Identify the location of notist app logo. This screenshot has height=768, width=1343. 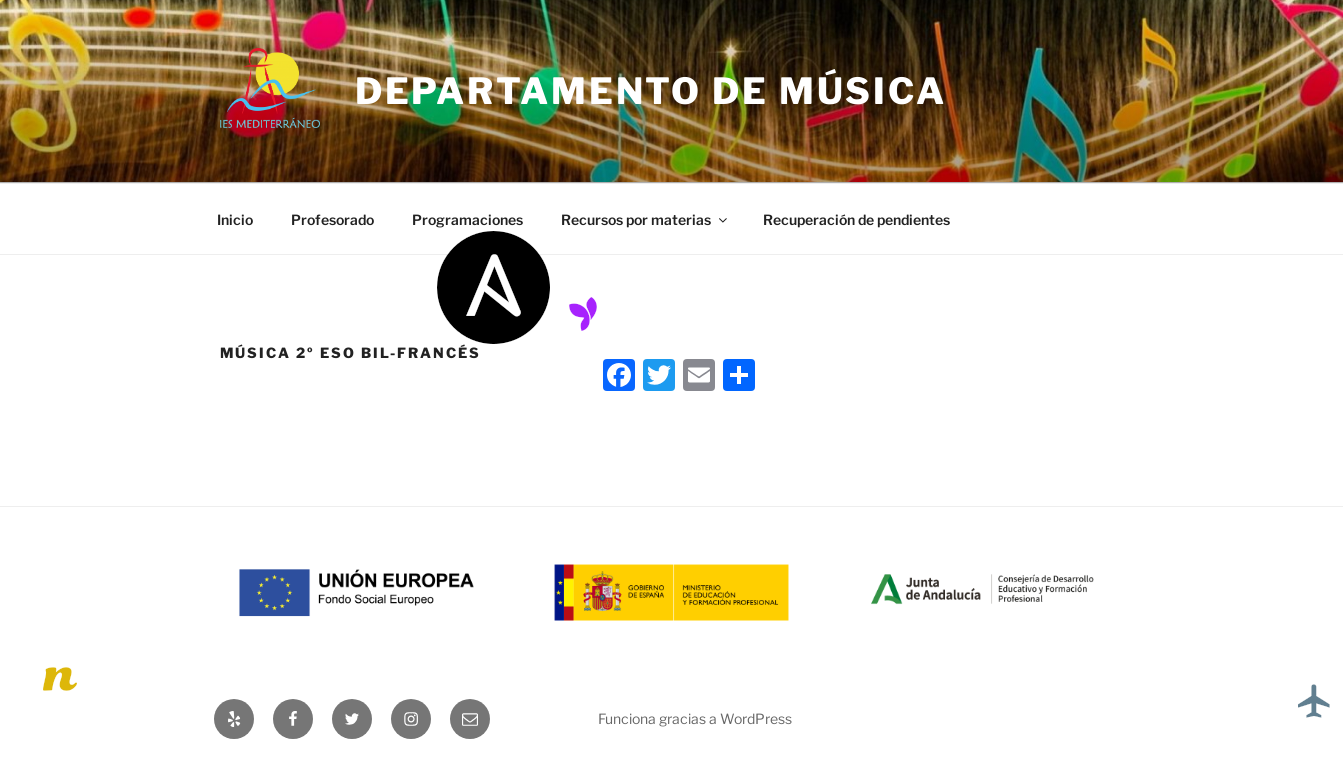
(60, 679).